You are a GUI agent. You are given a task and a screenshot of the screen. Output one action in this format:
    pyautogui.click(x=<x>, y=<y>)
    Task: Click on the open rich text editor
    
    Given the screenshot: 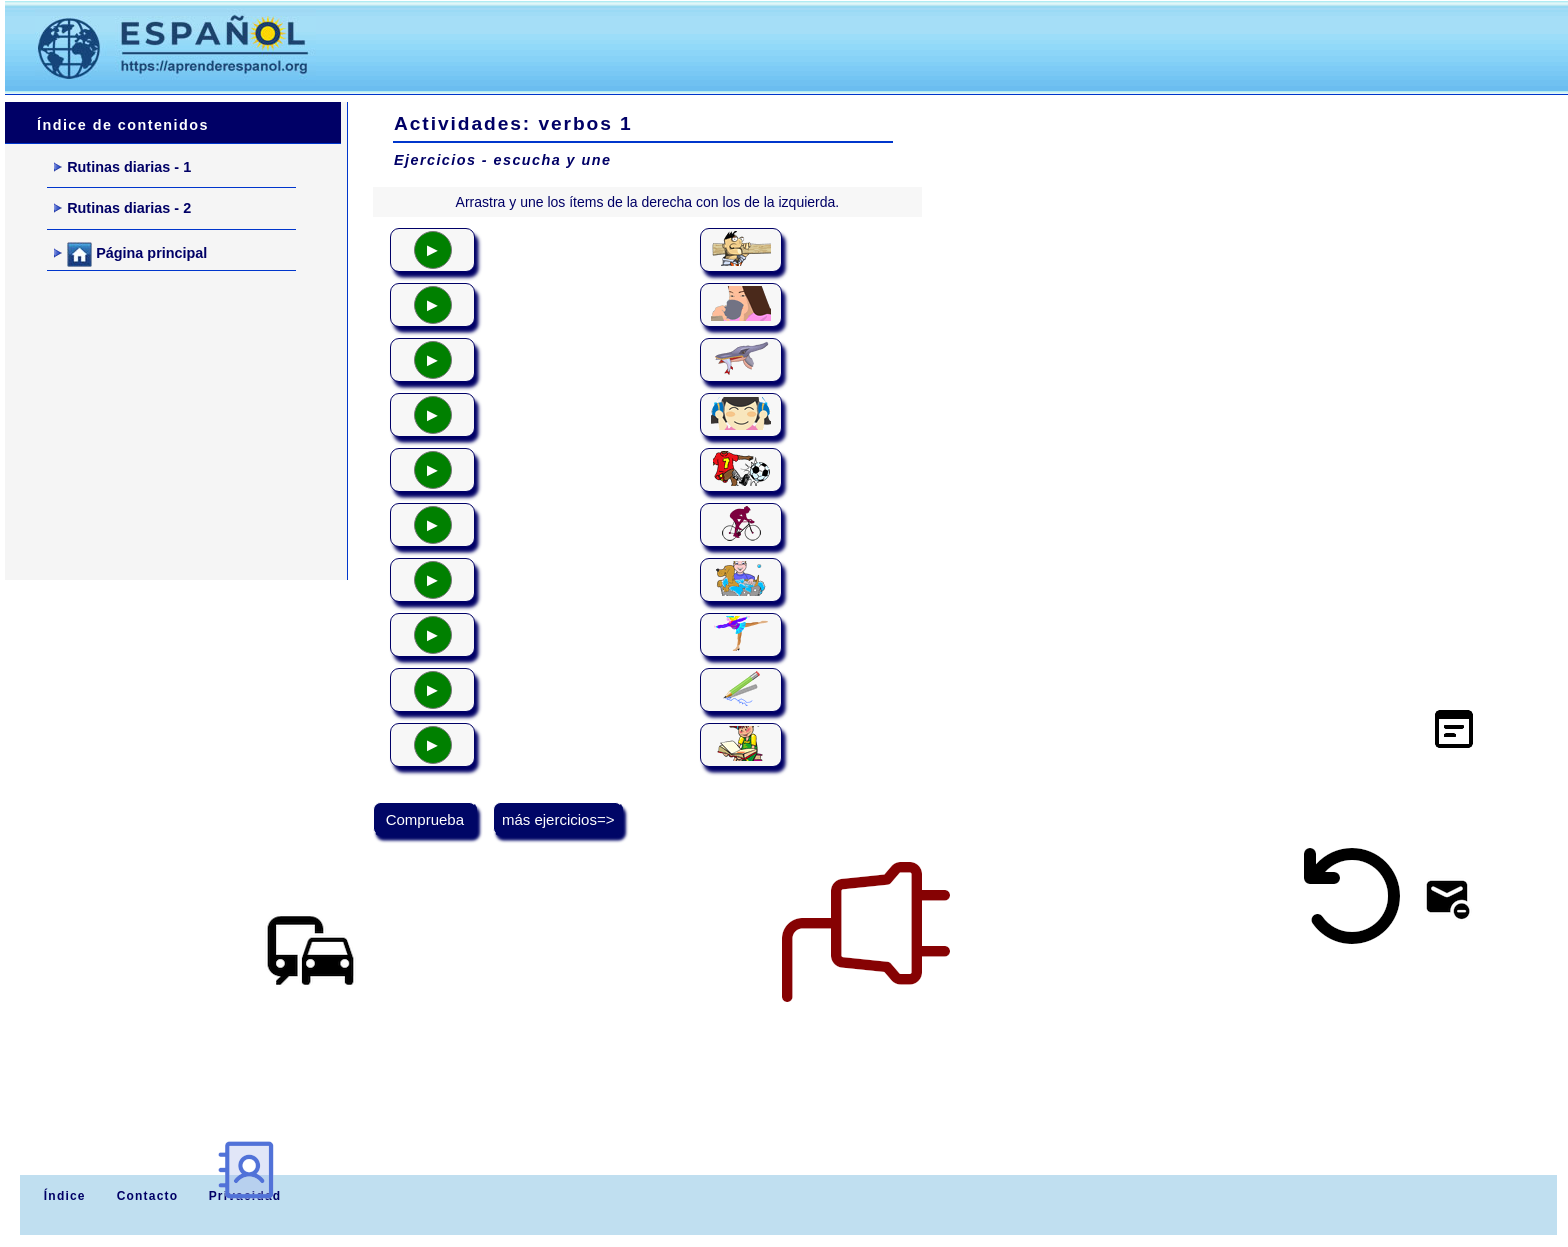 What is the action you would take?
    pyautogui.click(x=1454, y=729)
    